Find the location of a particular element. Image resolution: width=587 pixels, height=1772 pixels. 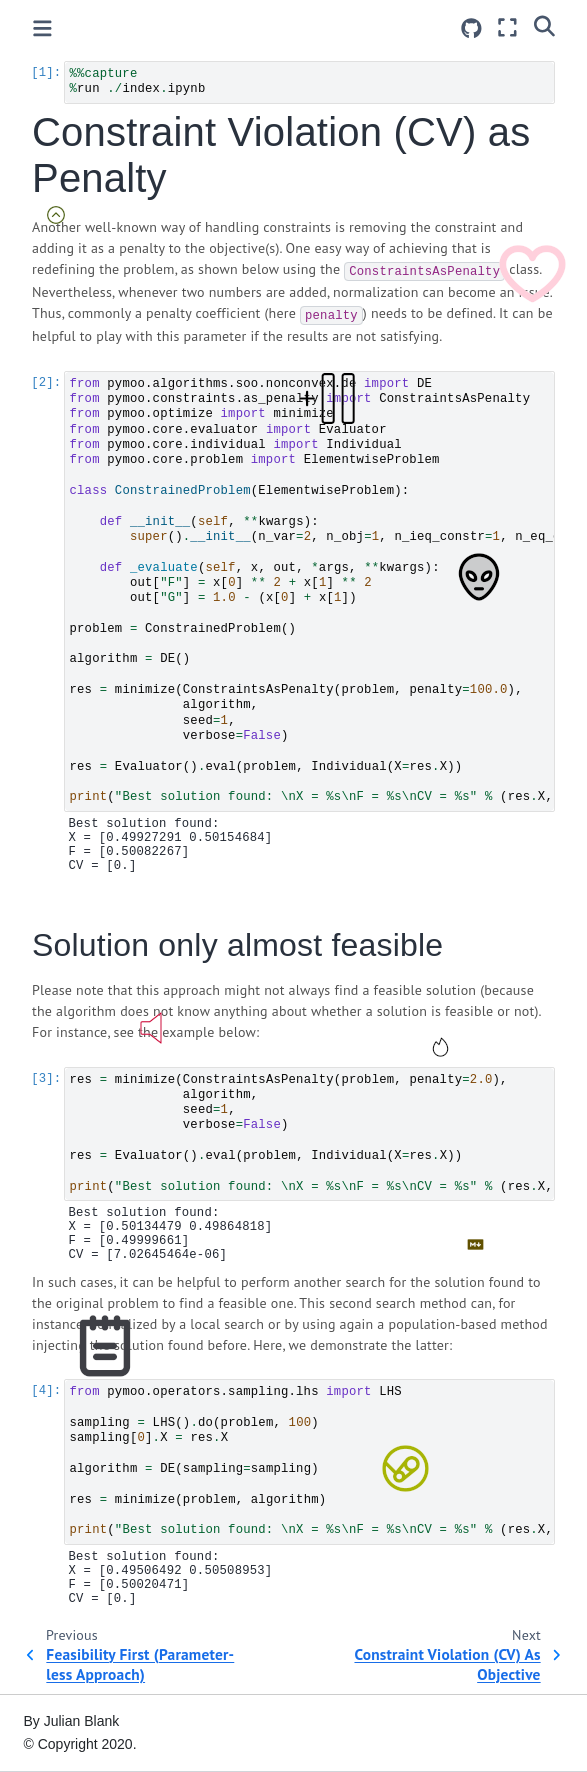

open notepad or notes app is located at coordinates (105, 1347).